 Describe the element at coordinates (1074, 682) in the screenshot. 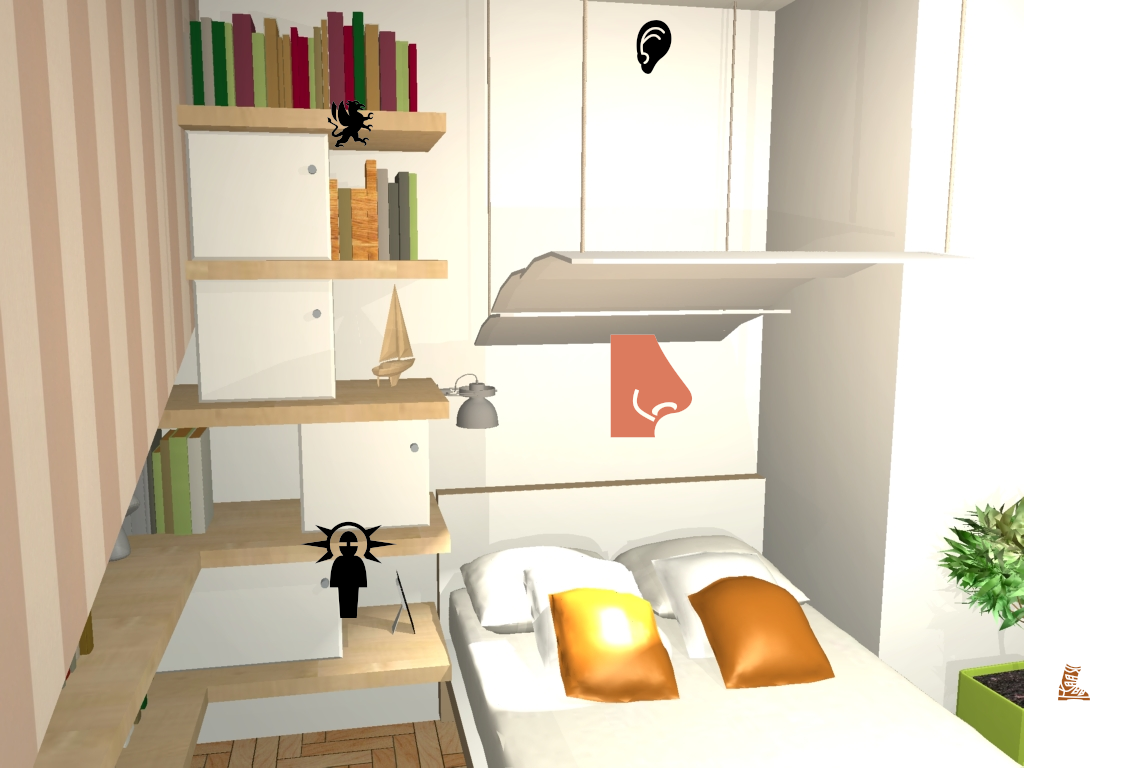

I see `browse ski equipment or gear` at that location.